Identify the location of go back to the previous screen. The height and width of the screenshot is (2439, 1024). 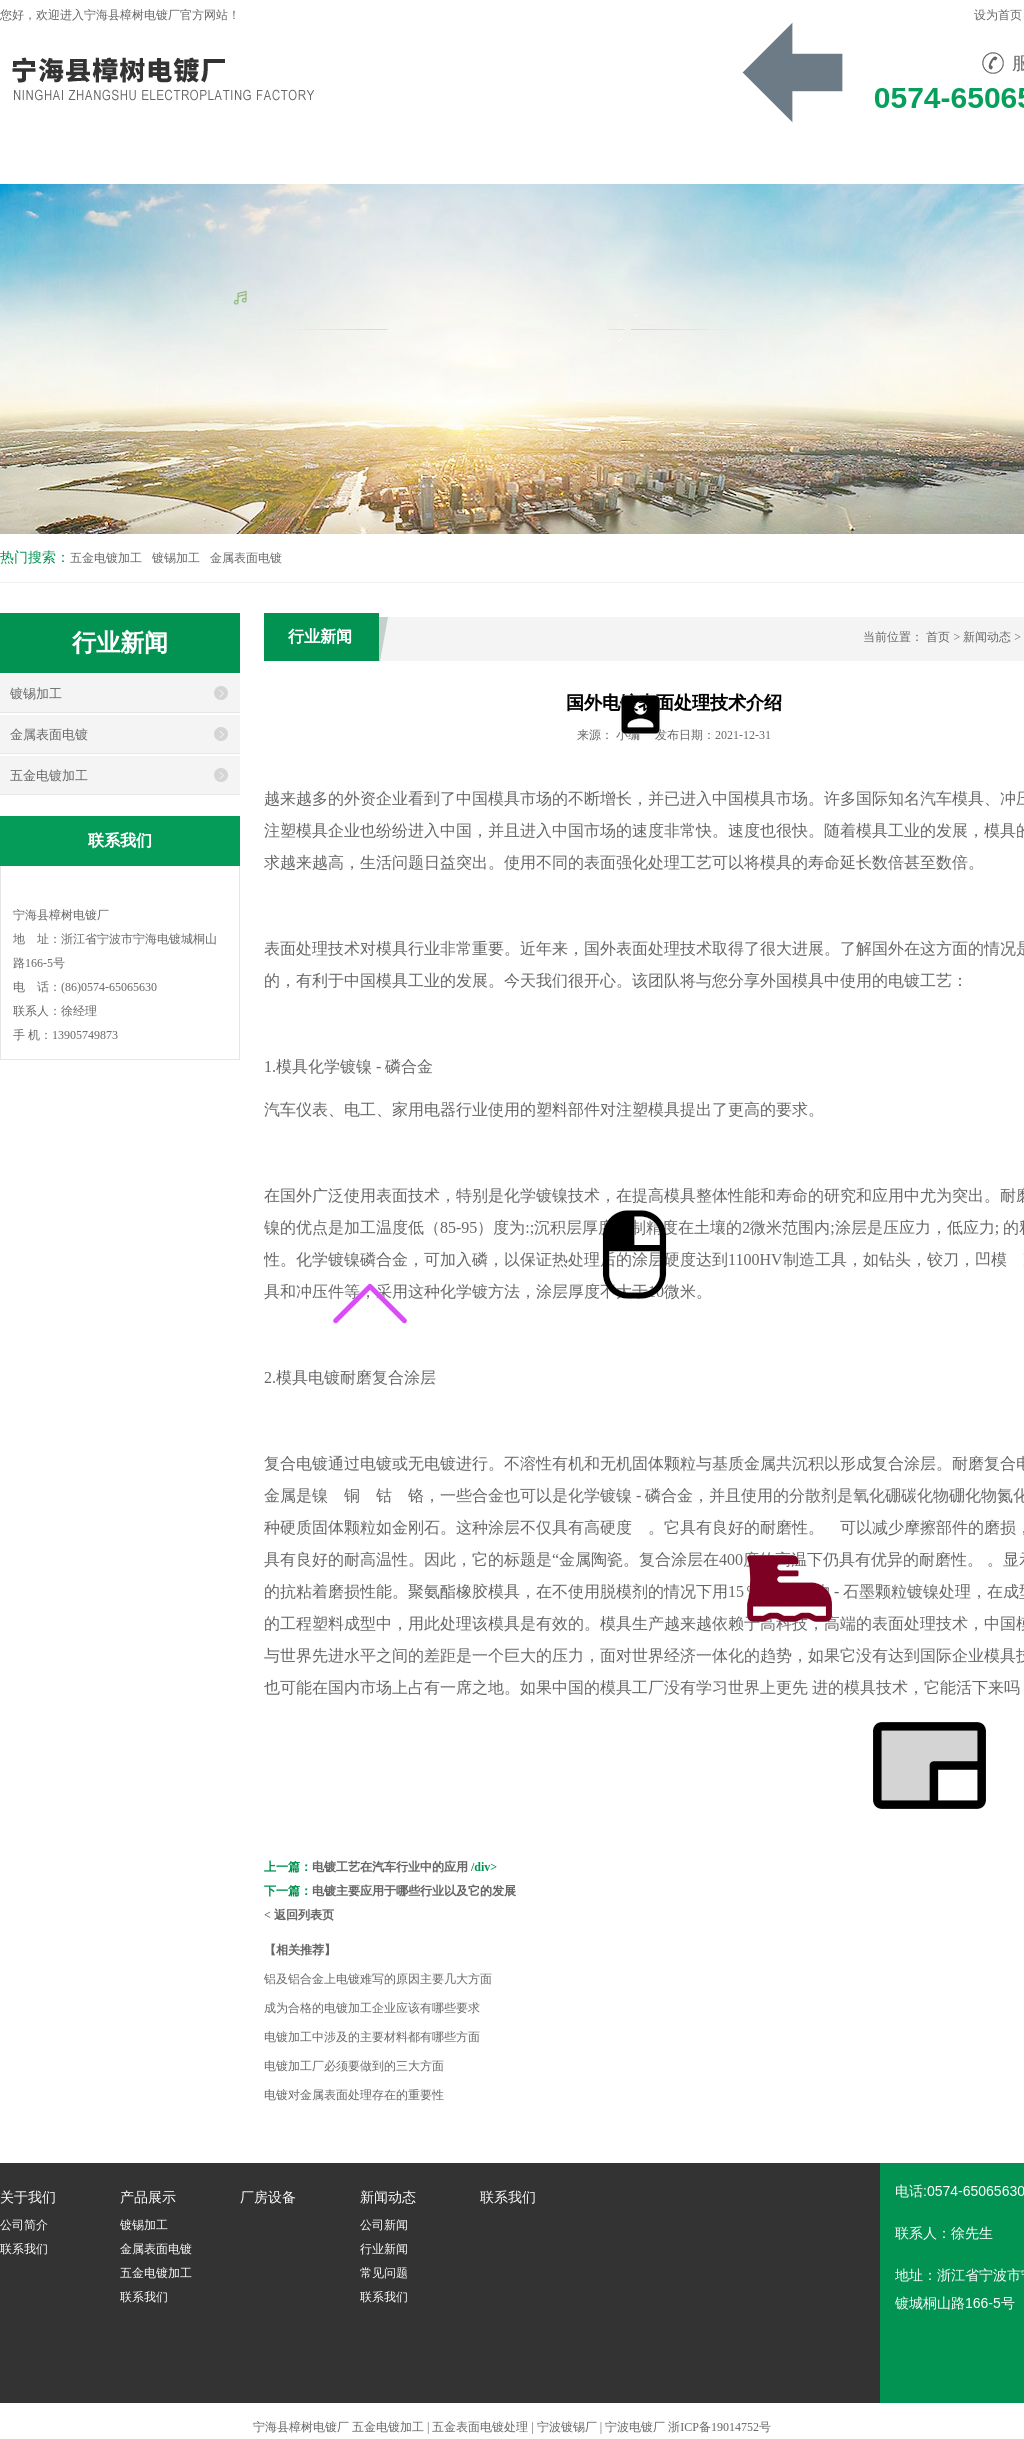
(792, 72).